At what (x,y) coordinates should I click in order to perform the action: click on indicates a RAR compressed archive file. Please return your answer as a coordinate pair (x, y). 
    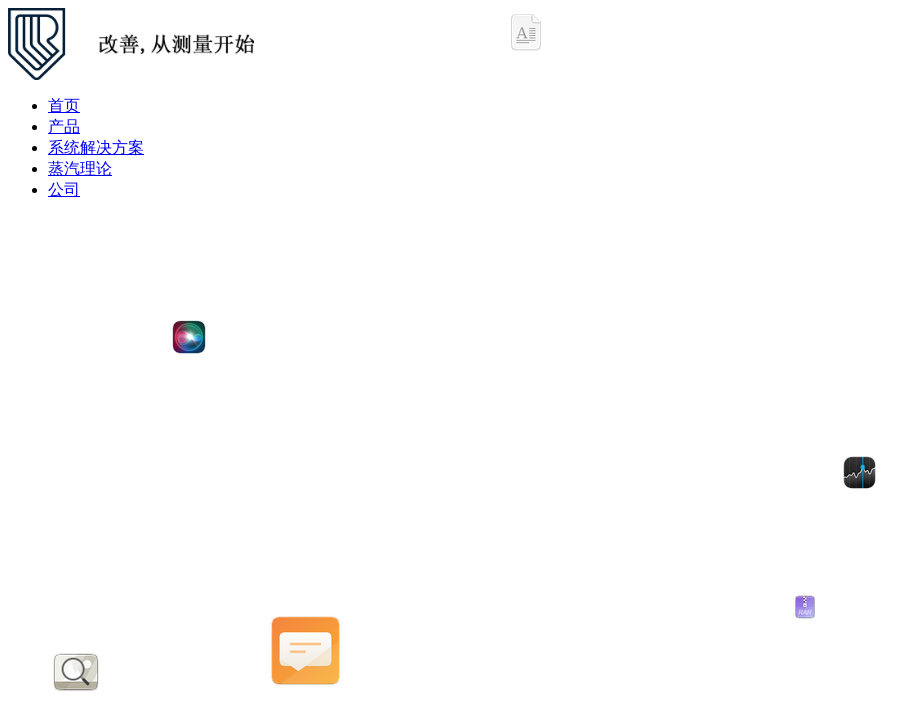
    Looking at the image, I should click on (805, 607).